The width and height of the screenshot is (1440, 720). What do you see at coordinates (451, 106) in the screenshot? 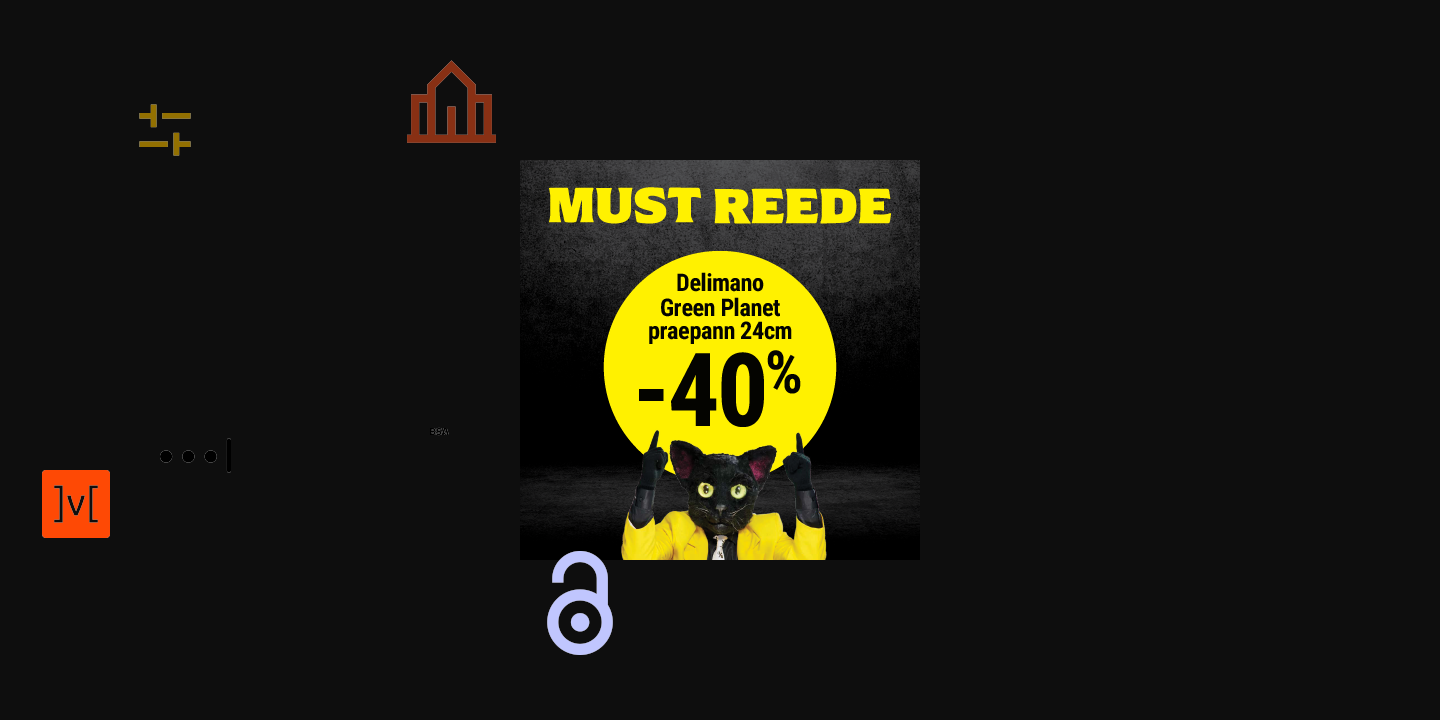
I see `access education or school-related features` at bounding box center [451, 106].